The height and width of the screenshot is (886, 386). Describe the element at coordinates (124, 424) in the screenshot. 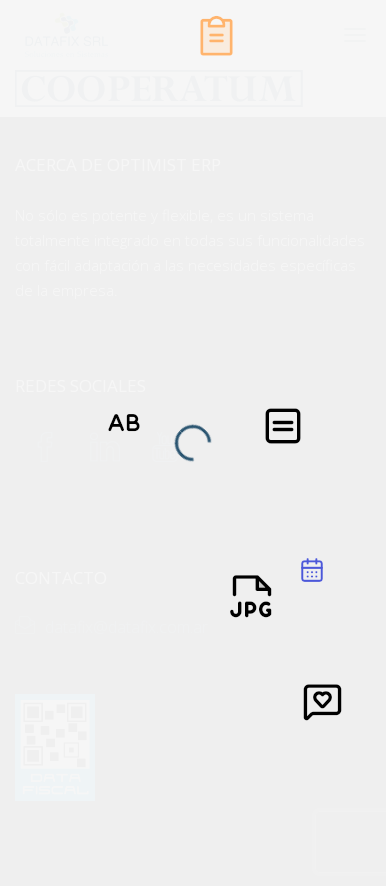

I see `toggle uppercase text formatting` at that location.